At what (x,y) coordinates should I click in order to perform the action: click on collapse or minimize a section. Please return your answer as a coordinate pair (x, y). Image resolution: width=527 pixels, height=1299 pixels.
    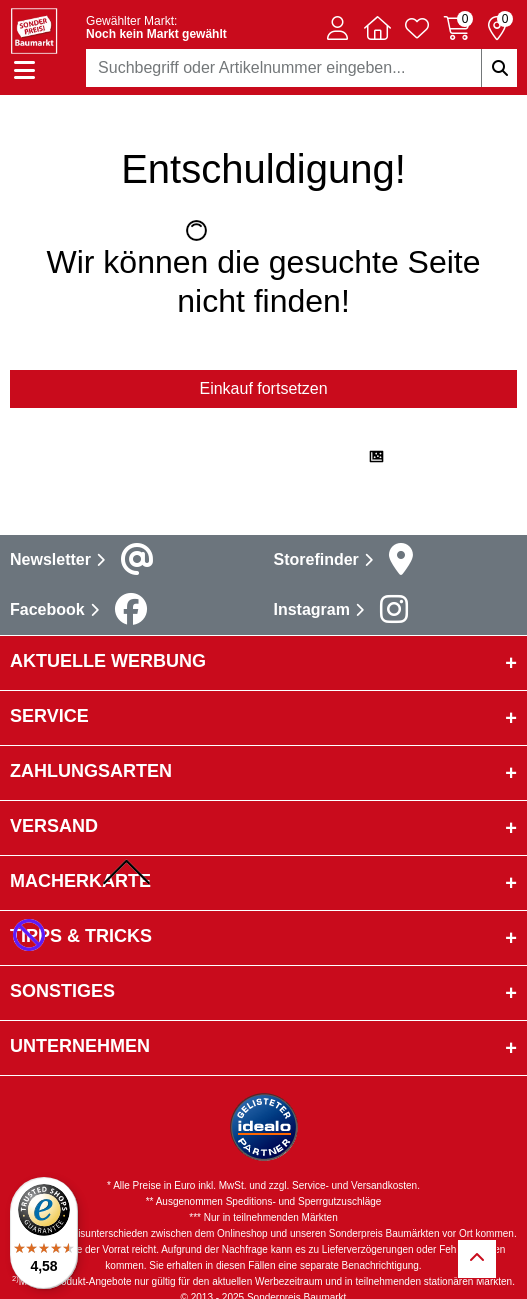
    Looking at the image, I should click on (126, 885).